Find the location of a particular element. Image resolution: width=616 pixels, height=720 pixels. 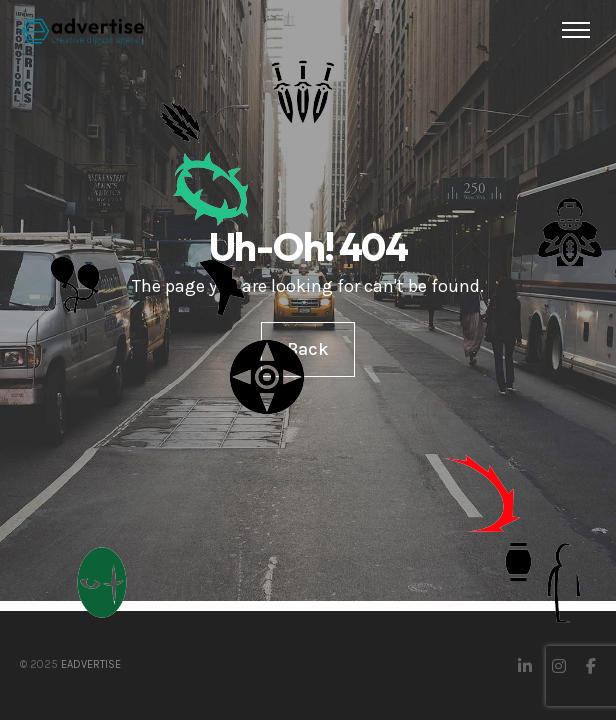

select a cyclops or one-eyed character is located at coordinates (102, 582).